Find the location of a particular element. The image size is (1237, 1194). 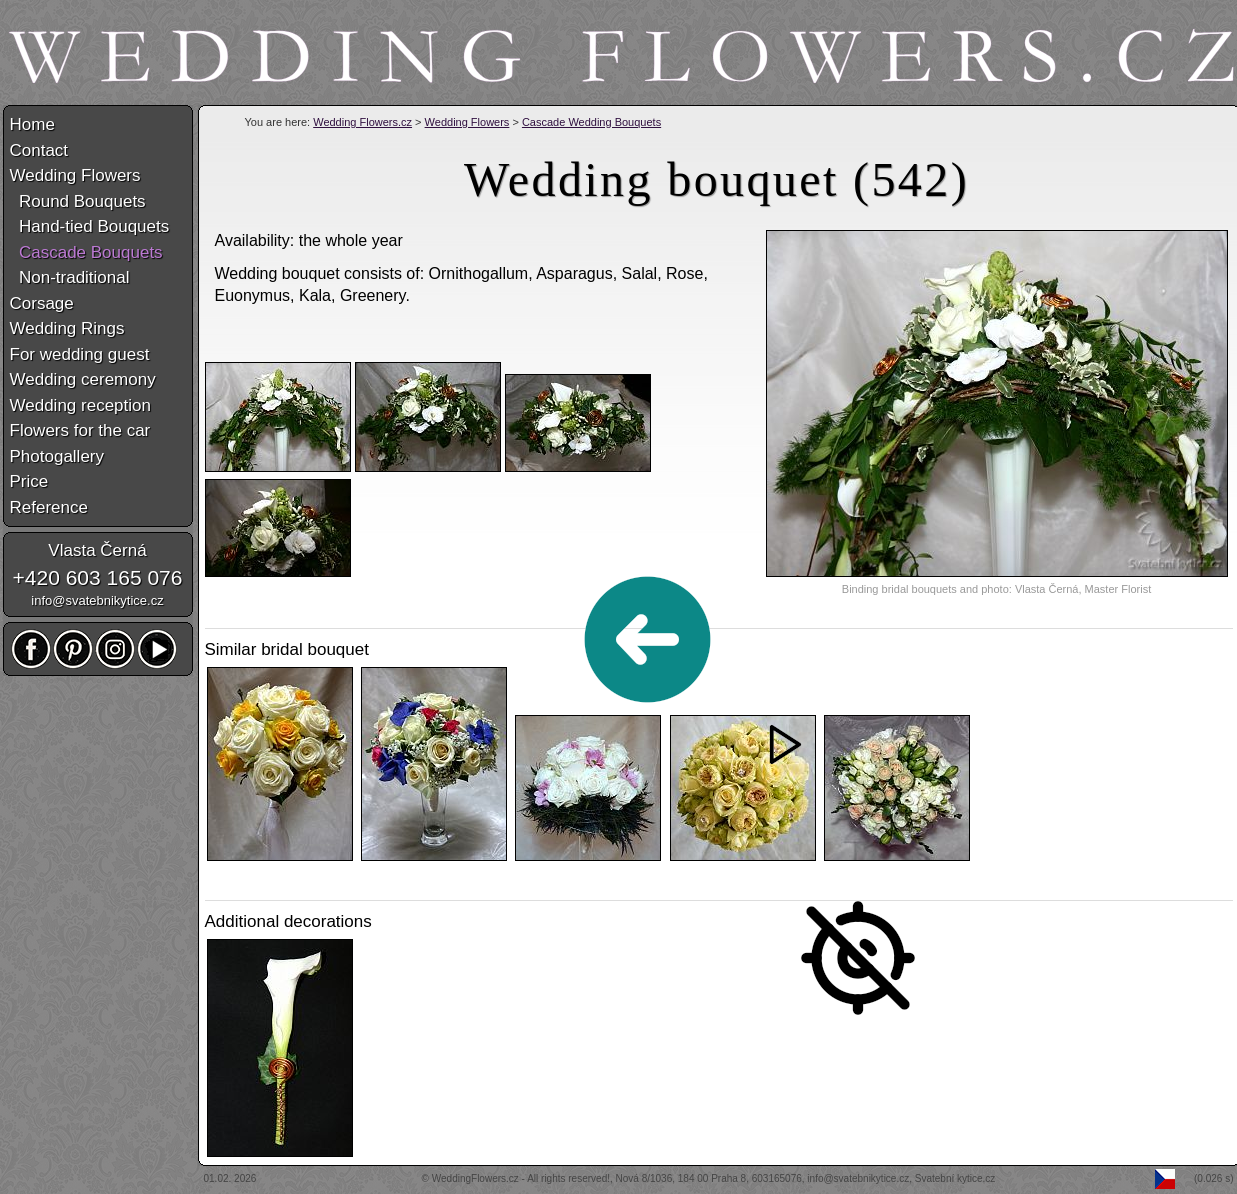

location services disabled is located at coordinates (858, 958).